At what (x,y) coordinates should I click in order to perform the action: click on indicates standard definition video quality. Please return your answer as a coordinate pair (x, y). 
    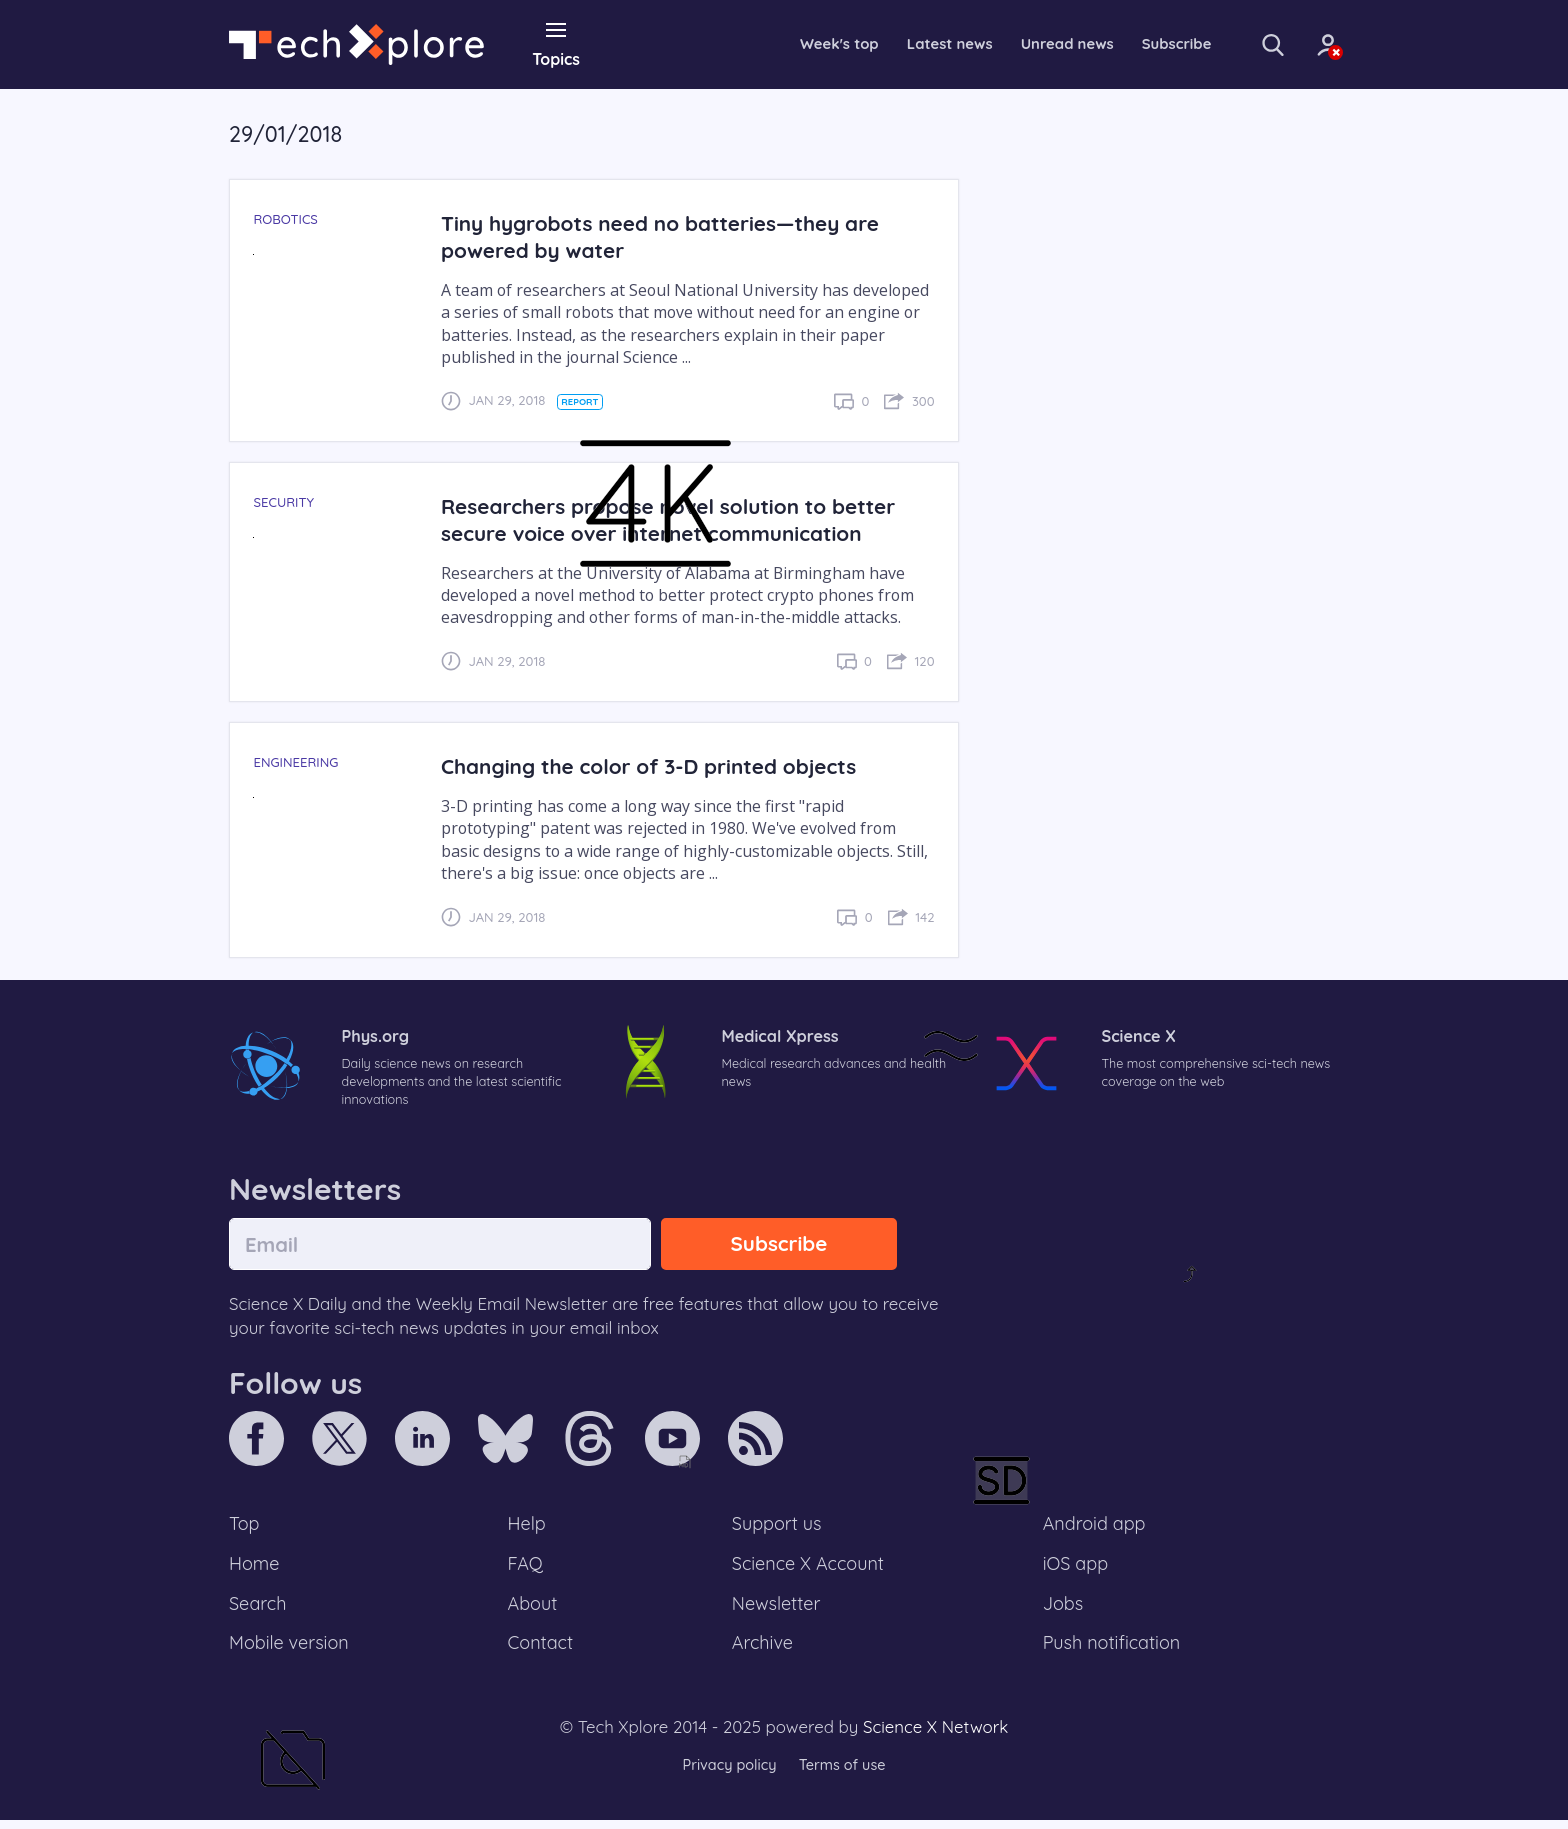
    Looking at the image, I should click on (1001, 1480).